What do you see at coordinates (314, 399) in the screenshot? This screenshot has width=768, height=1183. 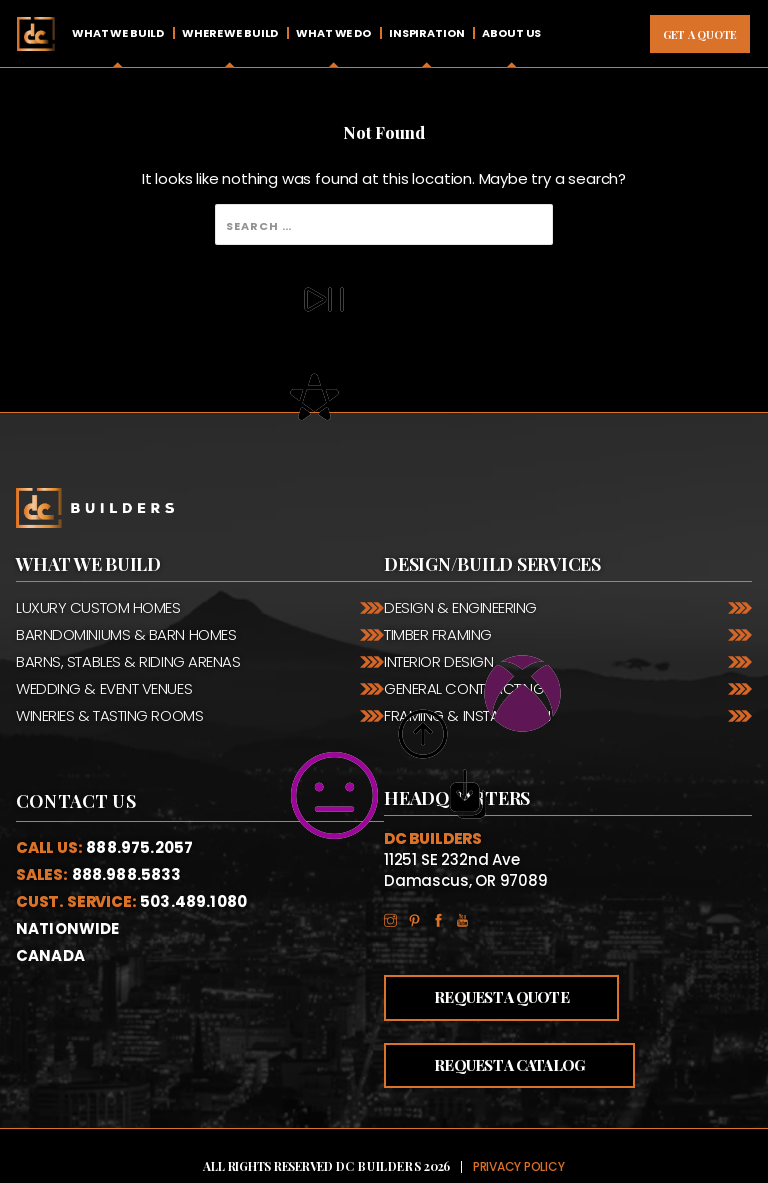 I see `indicates occult or mystical category` at bounding box center [314, 399].